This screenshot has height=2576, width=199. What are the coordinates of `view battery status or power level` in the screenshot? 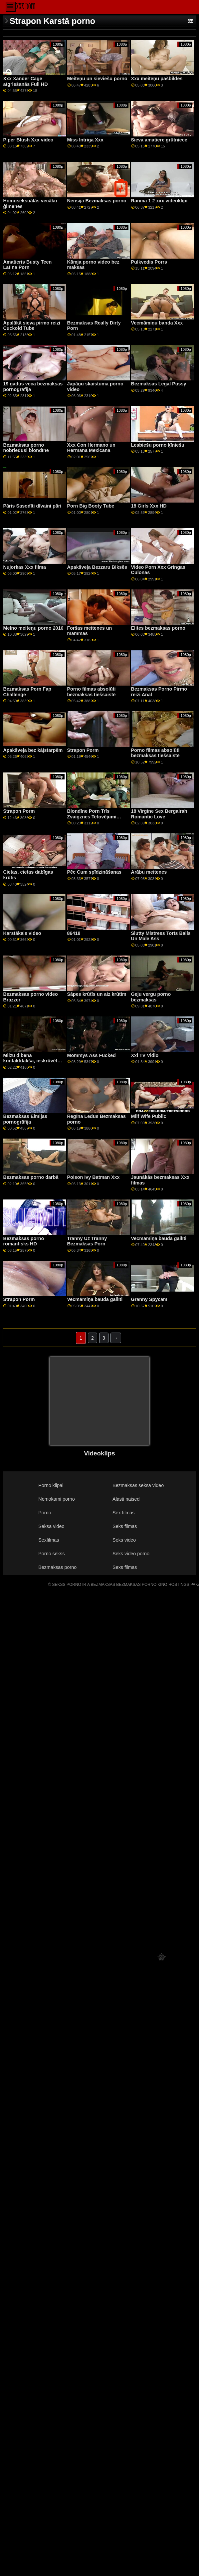 It's located at (121, 188).